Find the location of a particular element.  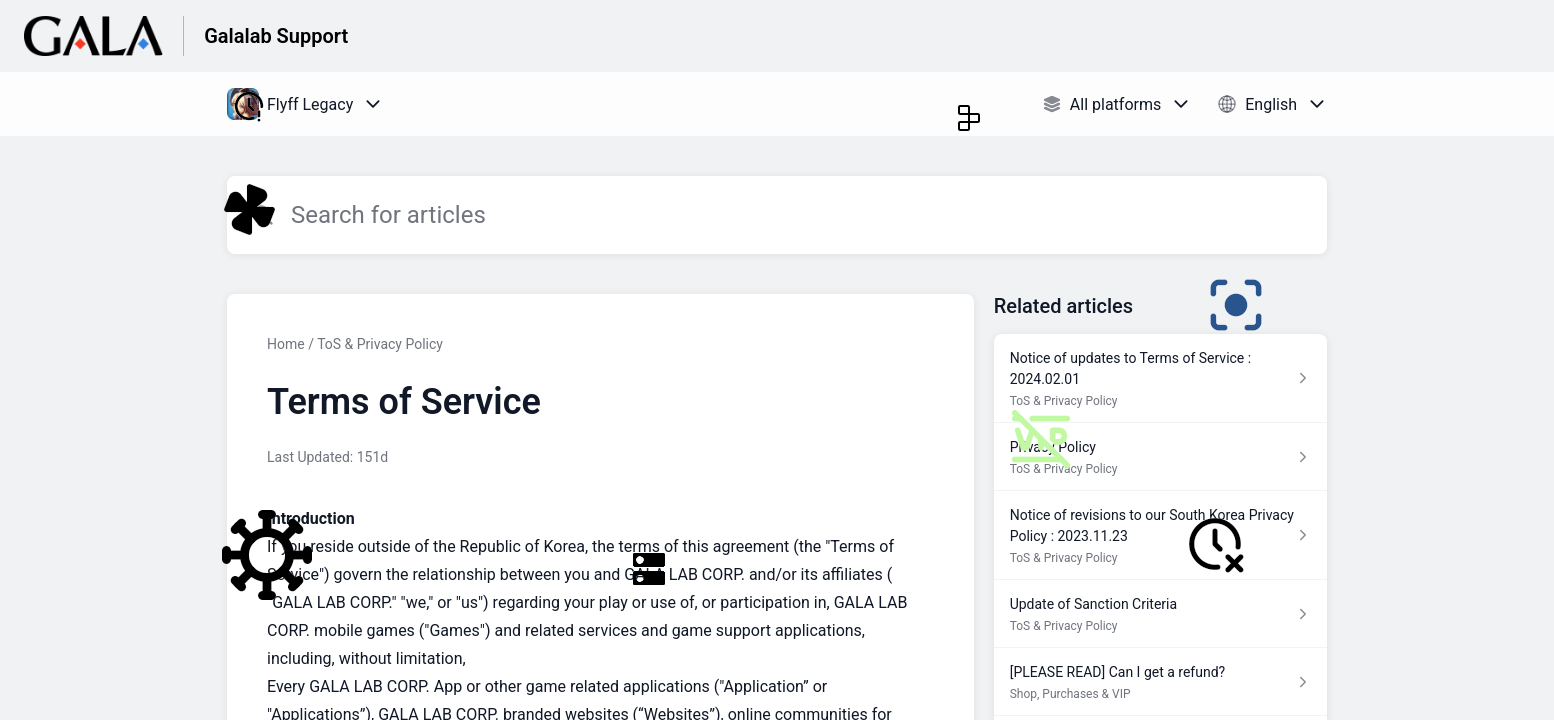

cancel a scheduled event or timer is located at coordinates (1215, 544).